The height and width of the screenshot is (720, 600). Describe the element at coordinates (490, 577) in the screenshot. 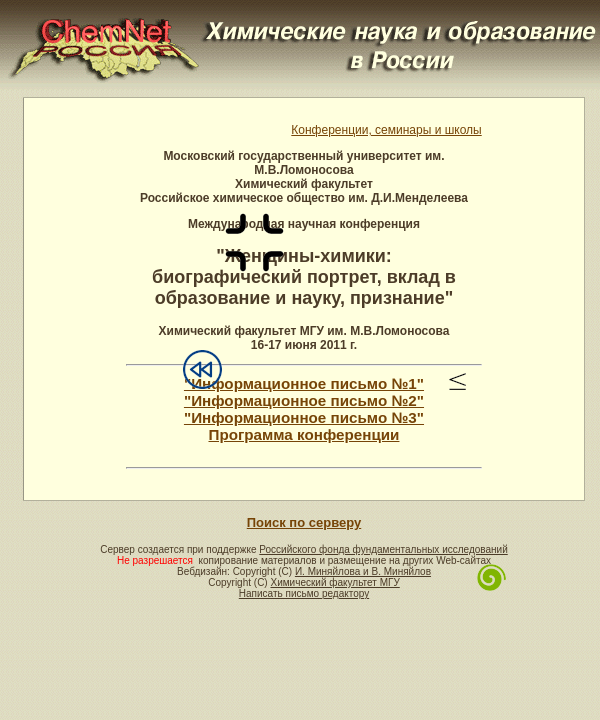

I see `indicates loading or processing content` at that location.